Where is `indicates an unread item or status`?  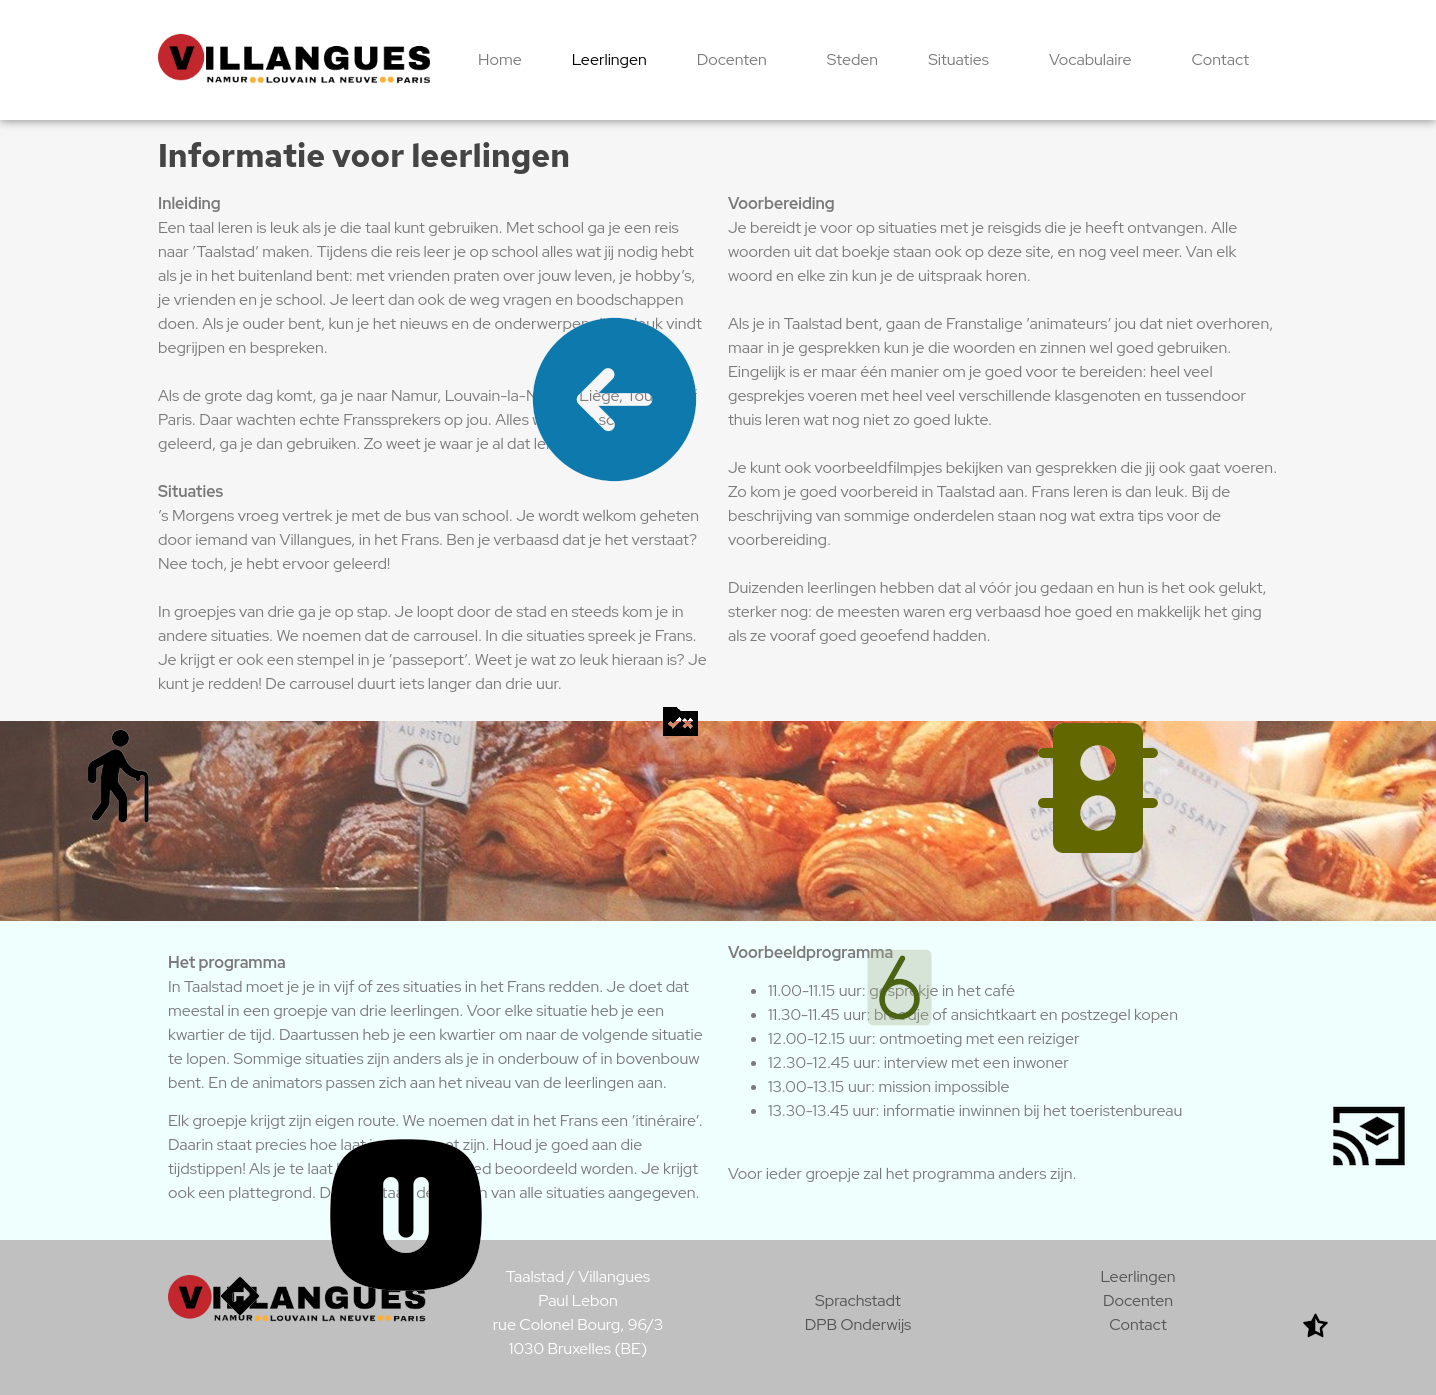 indicates an unread item or status is located at coordinates (406, 1215).